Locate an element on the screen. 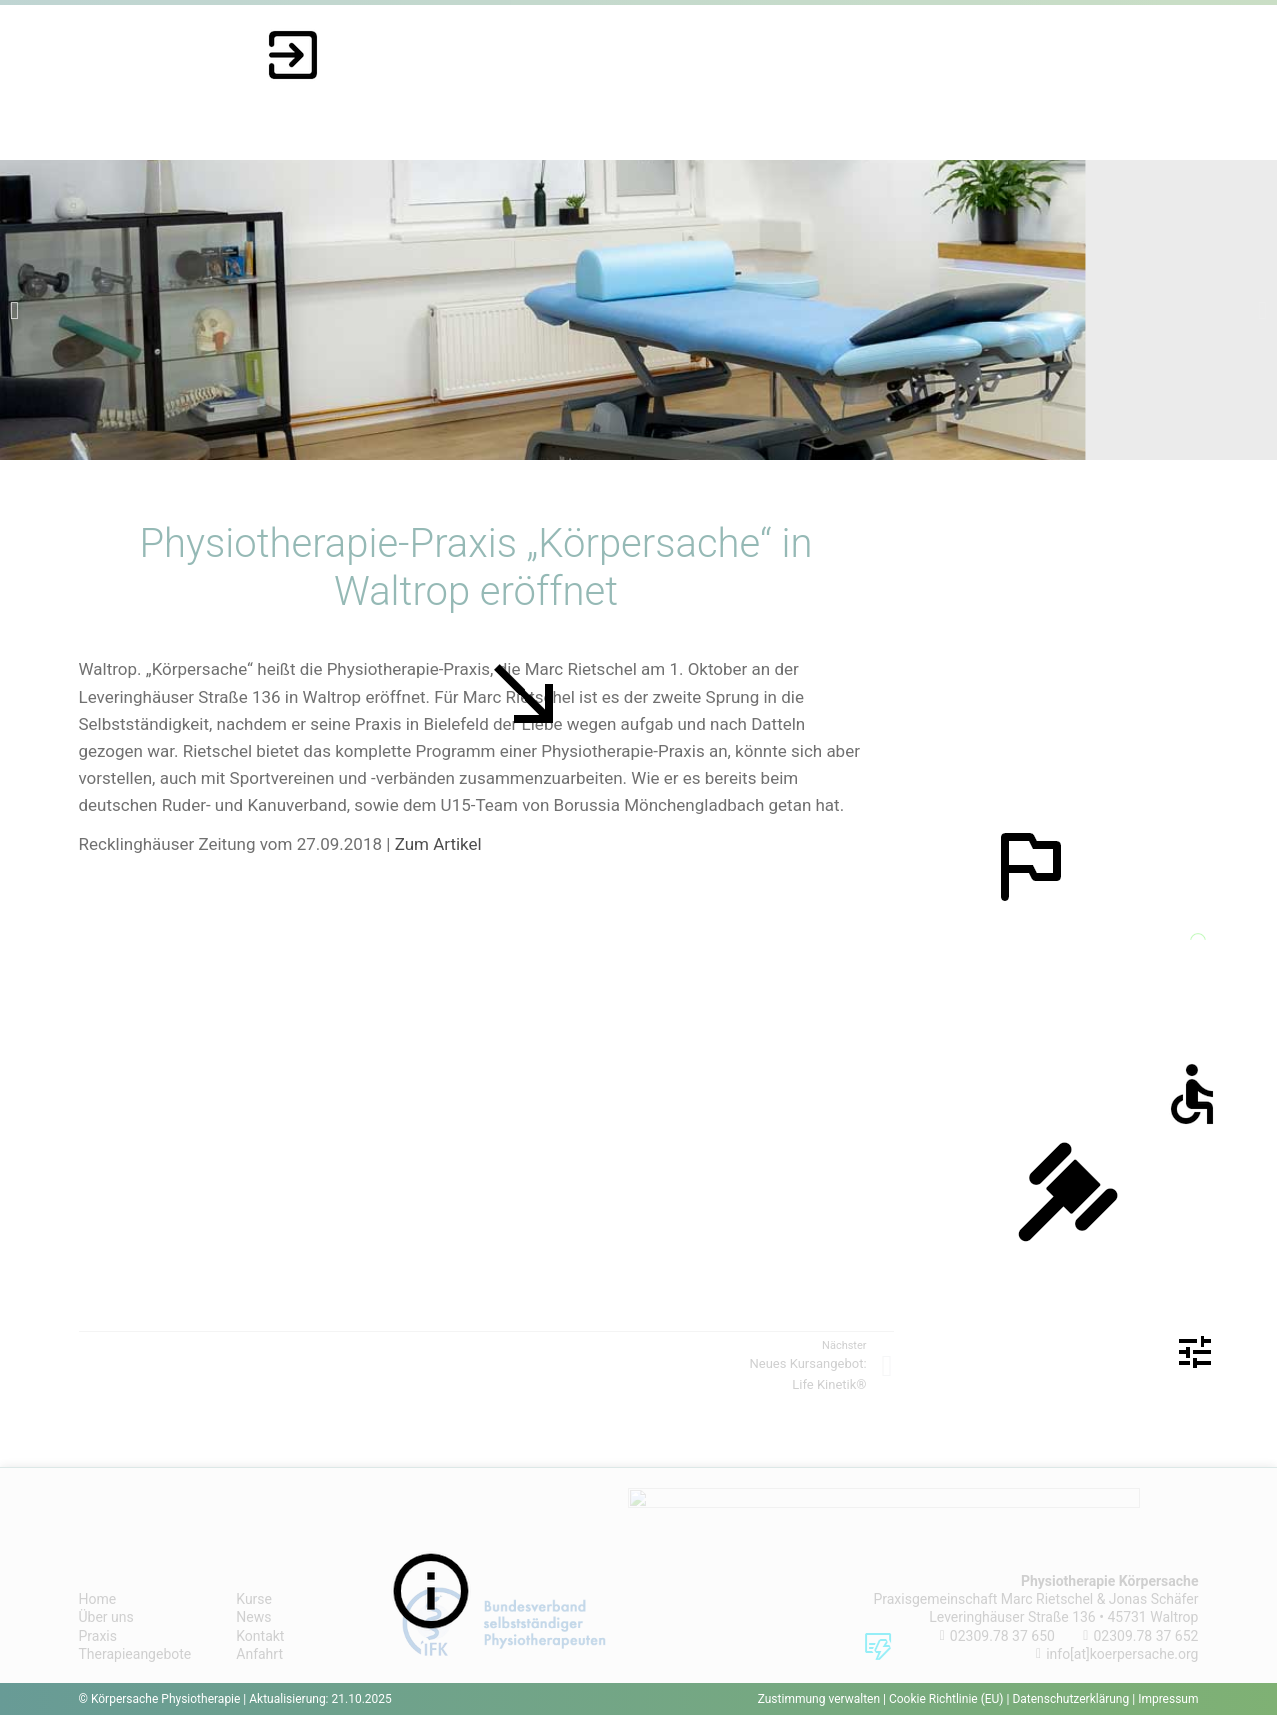 The width and height of the screenshot is (1277, 1715). view more information or details is located at coordinates (431, 1591).